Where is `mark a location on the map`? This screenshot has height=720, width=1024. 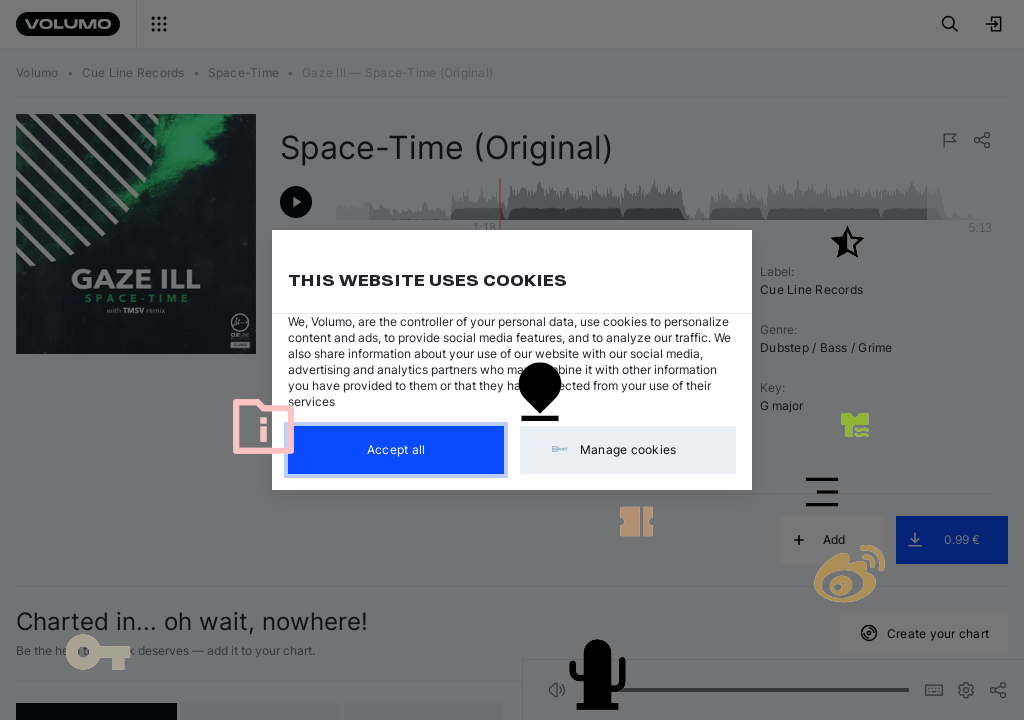
mark a location on the map is located at coordinates (540, 389).